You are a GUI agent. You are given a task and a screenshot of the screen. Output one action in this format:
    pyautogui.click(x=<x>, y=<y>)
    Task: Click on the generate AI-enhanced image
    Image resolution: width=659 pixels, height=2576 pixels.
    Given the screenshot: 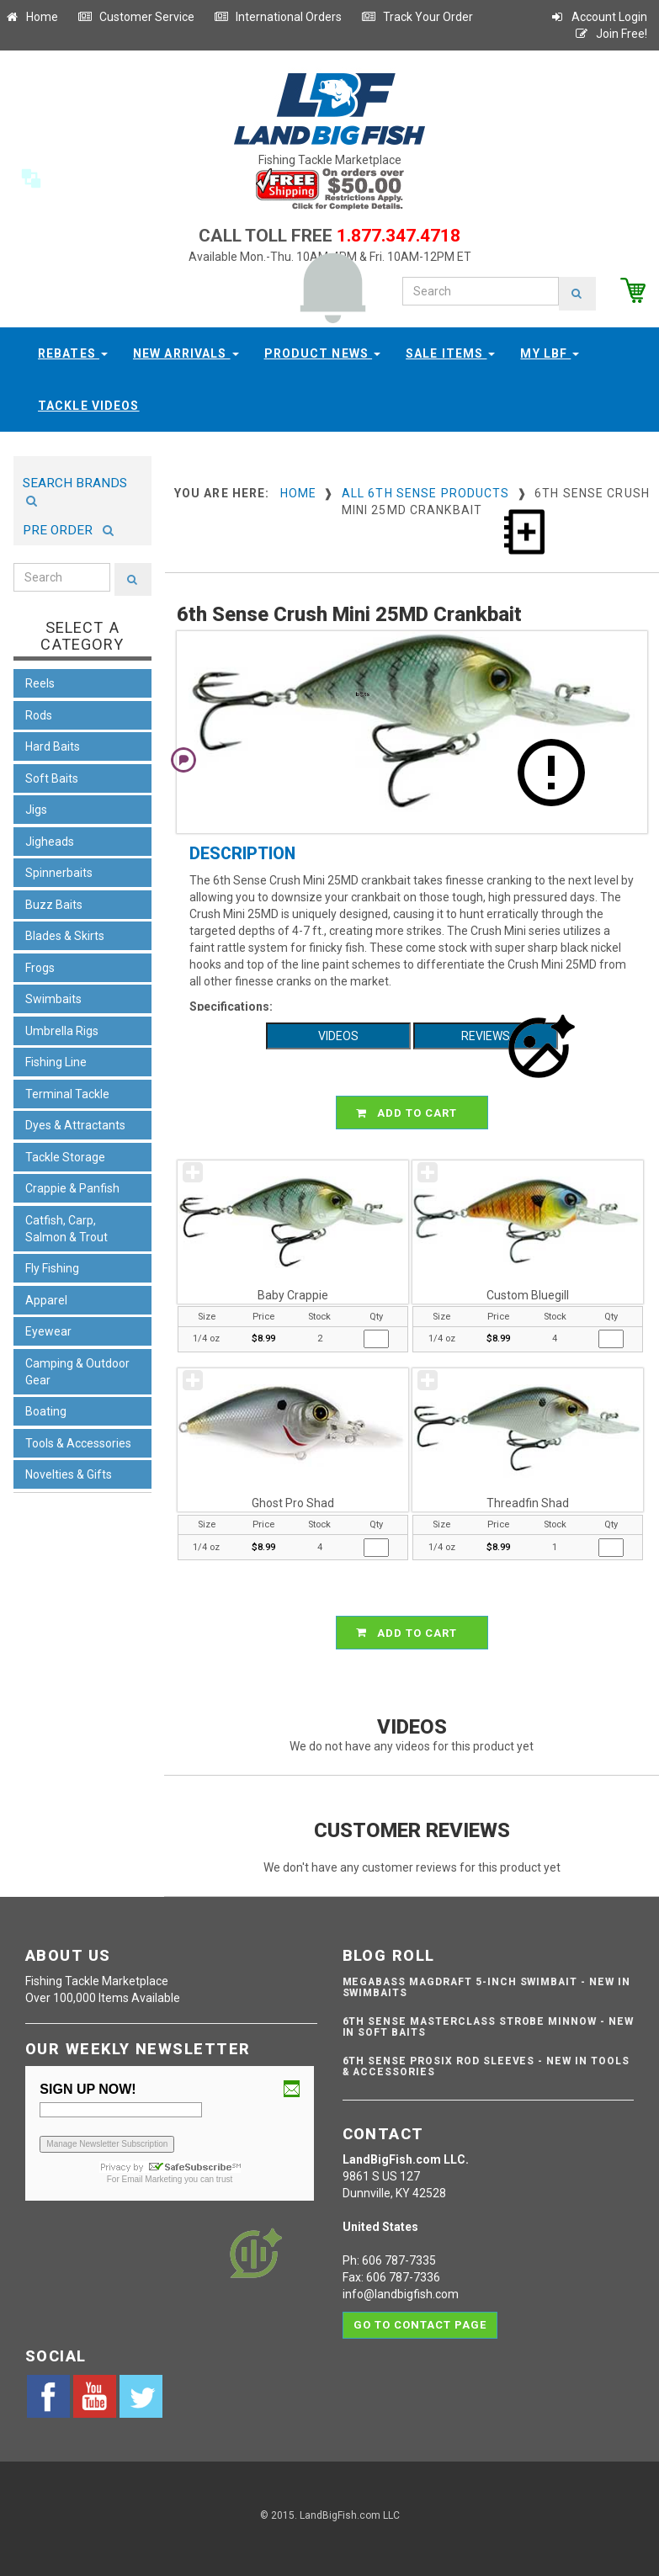 What is the action you would take?
    pyautogui.click(x=539, y=1048)
    